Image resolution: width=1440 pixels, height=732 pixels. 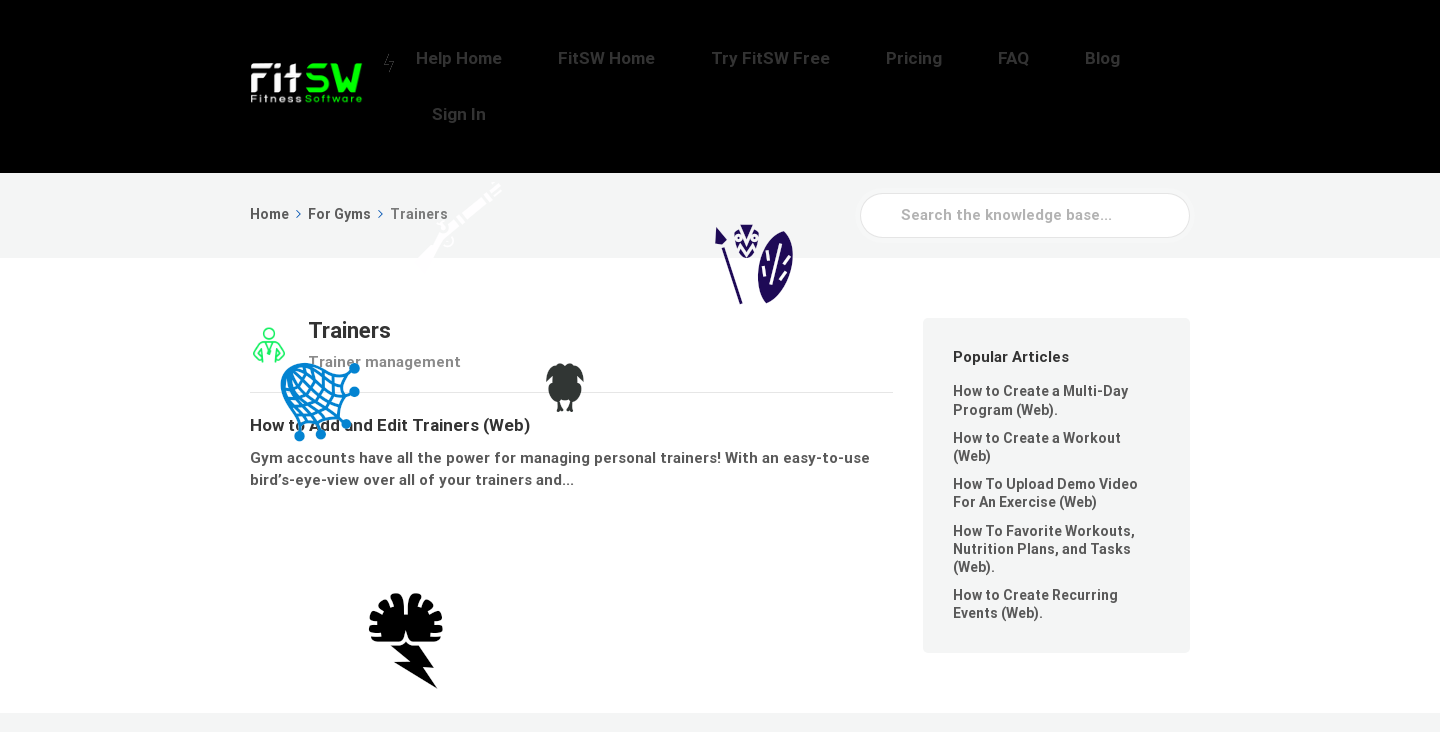 What do you see at coordinates (754, 264) in the screenshot?
I see `access tribal or primitive gear category` at bounding box center [754, 264].